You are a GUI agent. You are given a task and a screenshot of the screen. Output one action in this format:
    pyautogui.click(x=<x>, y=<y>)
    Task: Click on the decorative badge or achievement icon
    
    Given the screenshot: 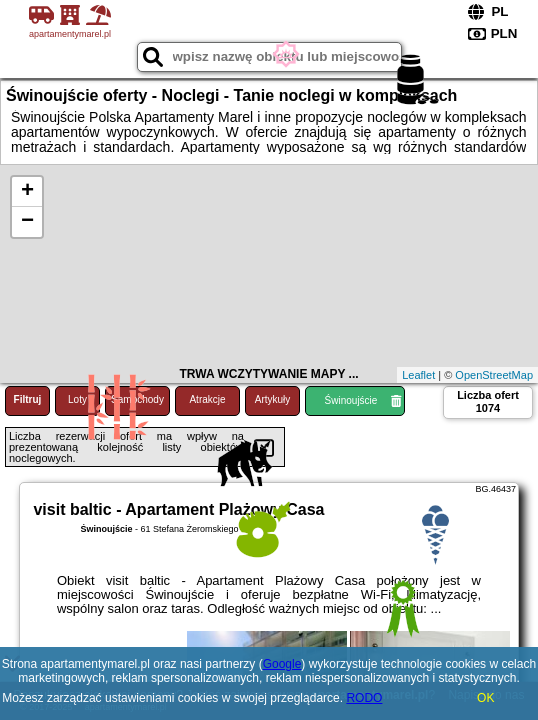 What is the action you would take?
    pyautogui.click(x=286, y=54)
    